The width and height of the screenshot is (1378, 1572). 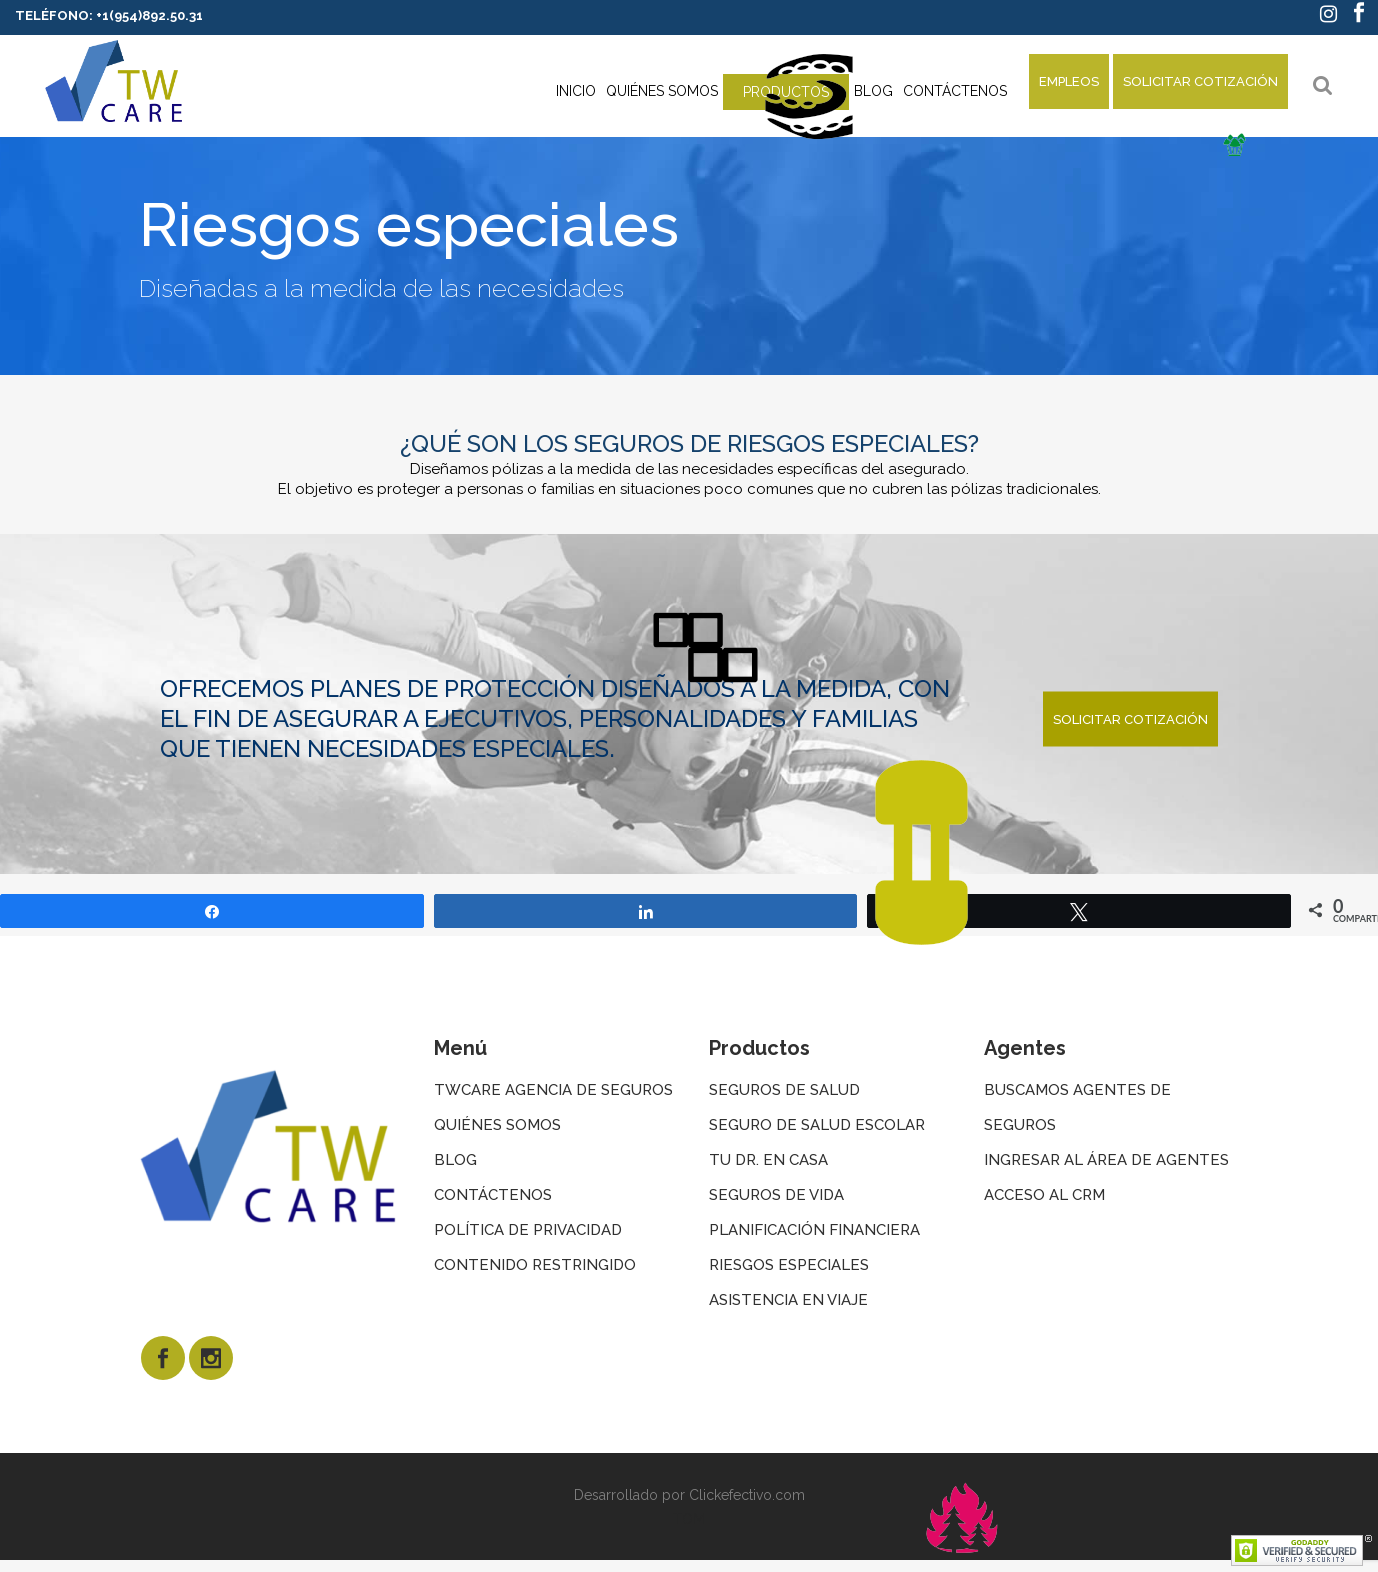 What do you see at coordinates (921, 852) in the screenshot?
I see `use grenade weapon or explosive item` at bounding box center [921, 852].